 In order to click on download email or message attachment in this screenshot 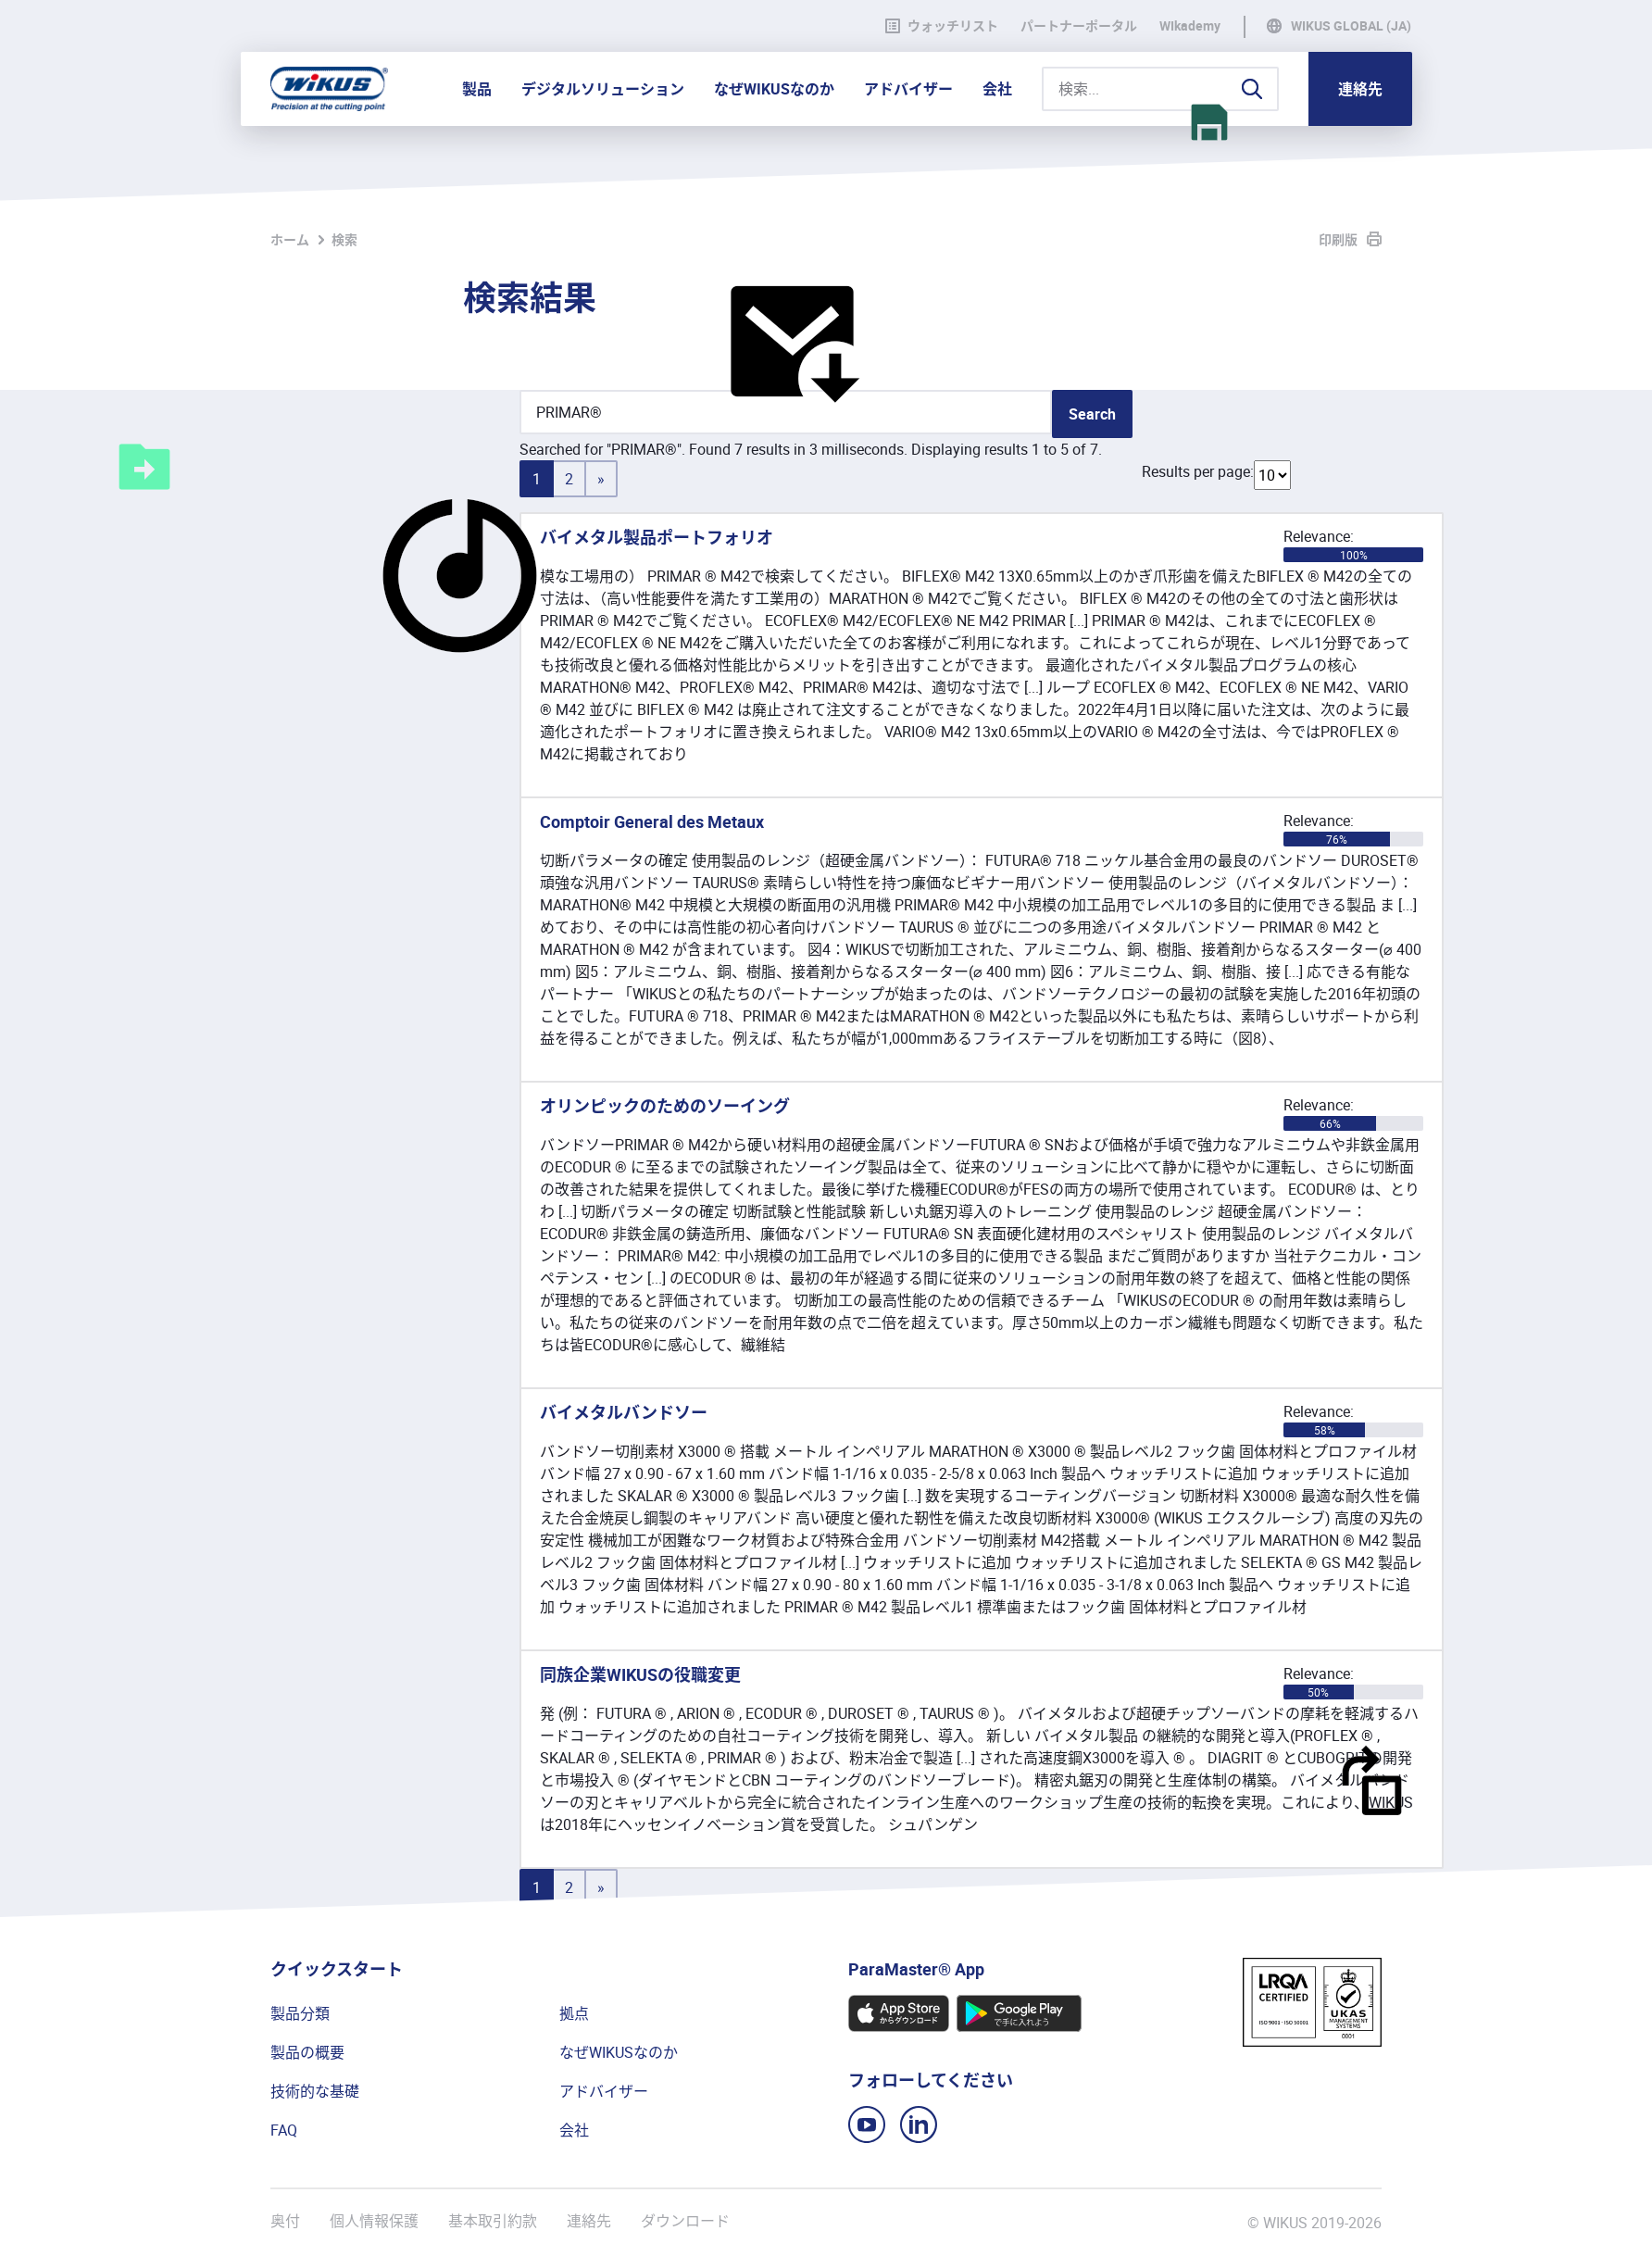, I will do `click(792, 341)`.